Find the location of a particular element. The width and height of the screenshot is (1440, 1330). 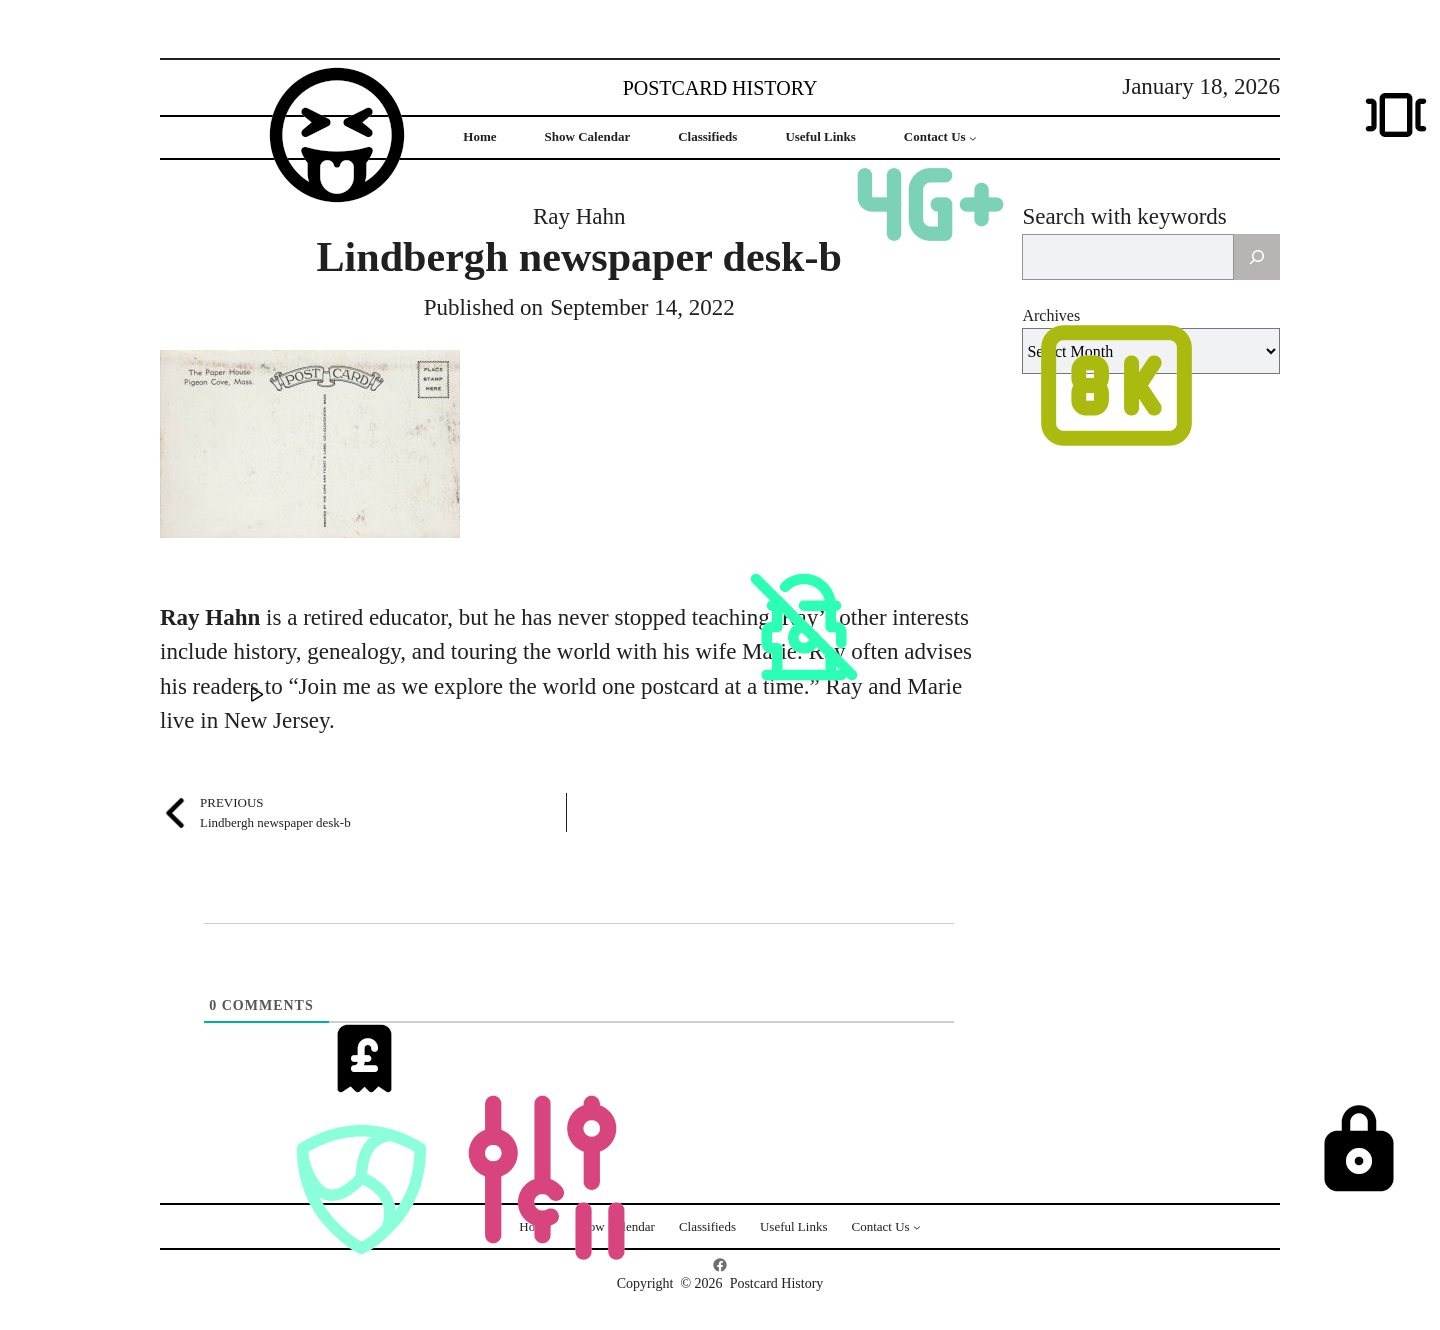

pause automatic adjustments or settings sync is located at coordinates (542, 1169).